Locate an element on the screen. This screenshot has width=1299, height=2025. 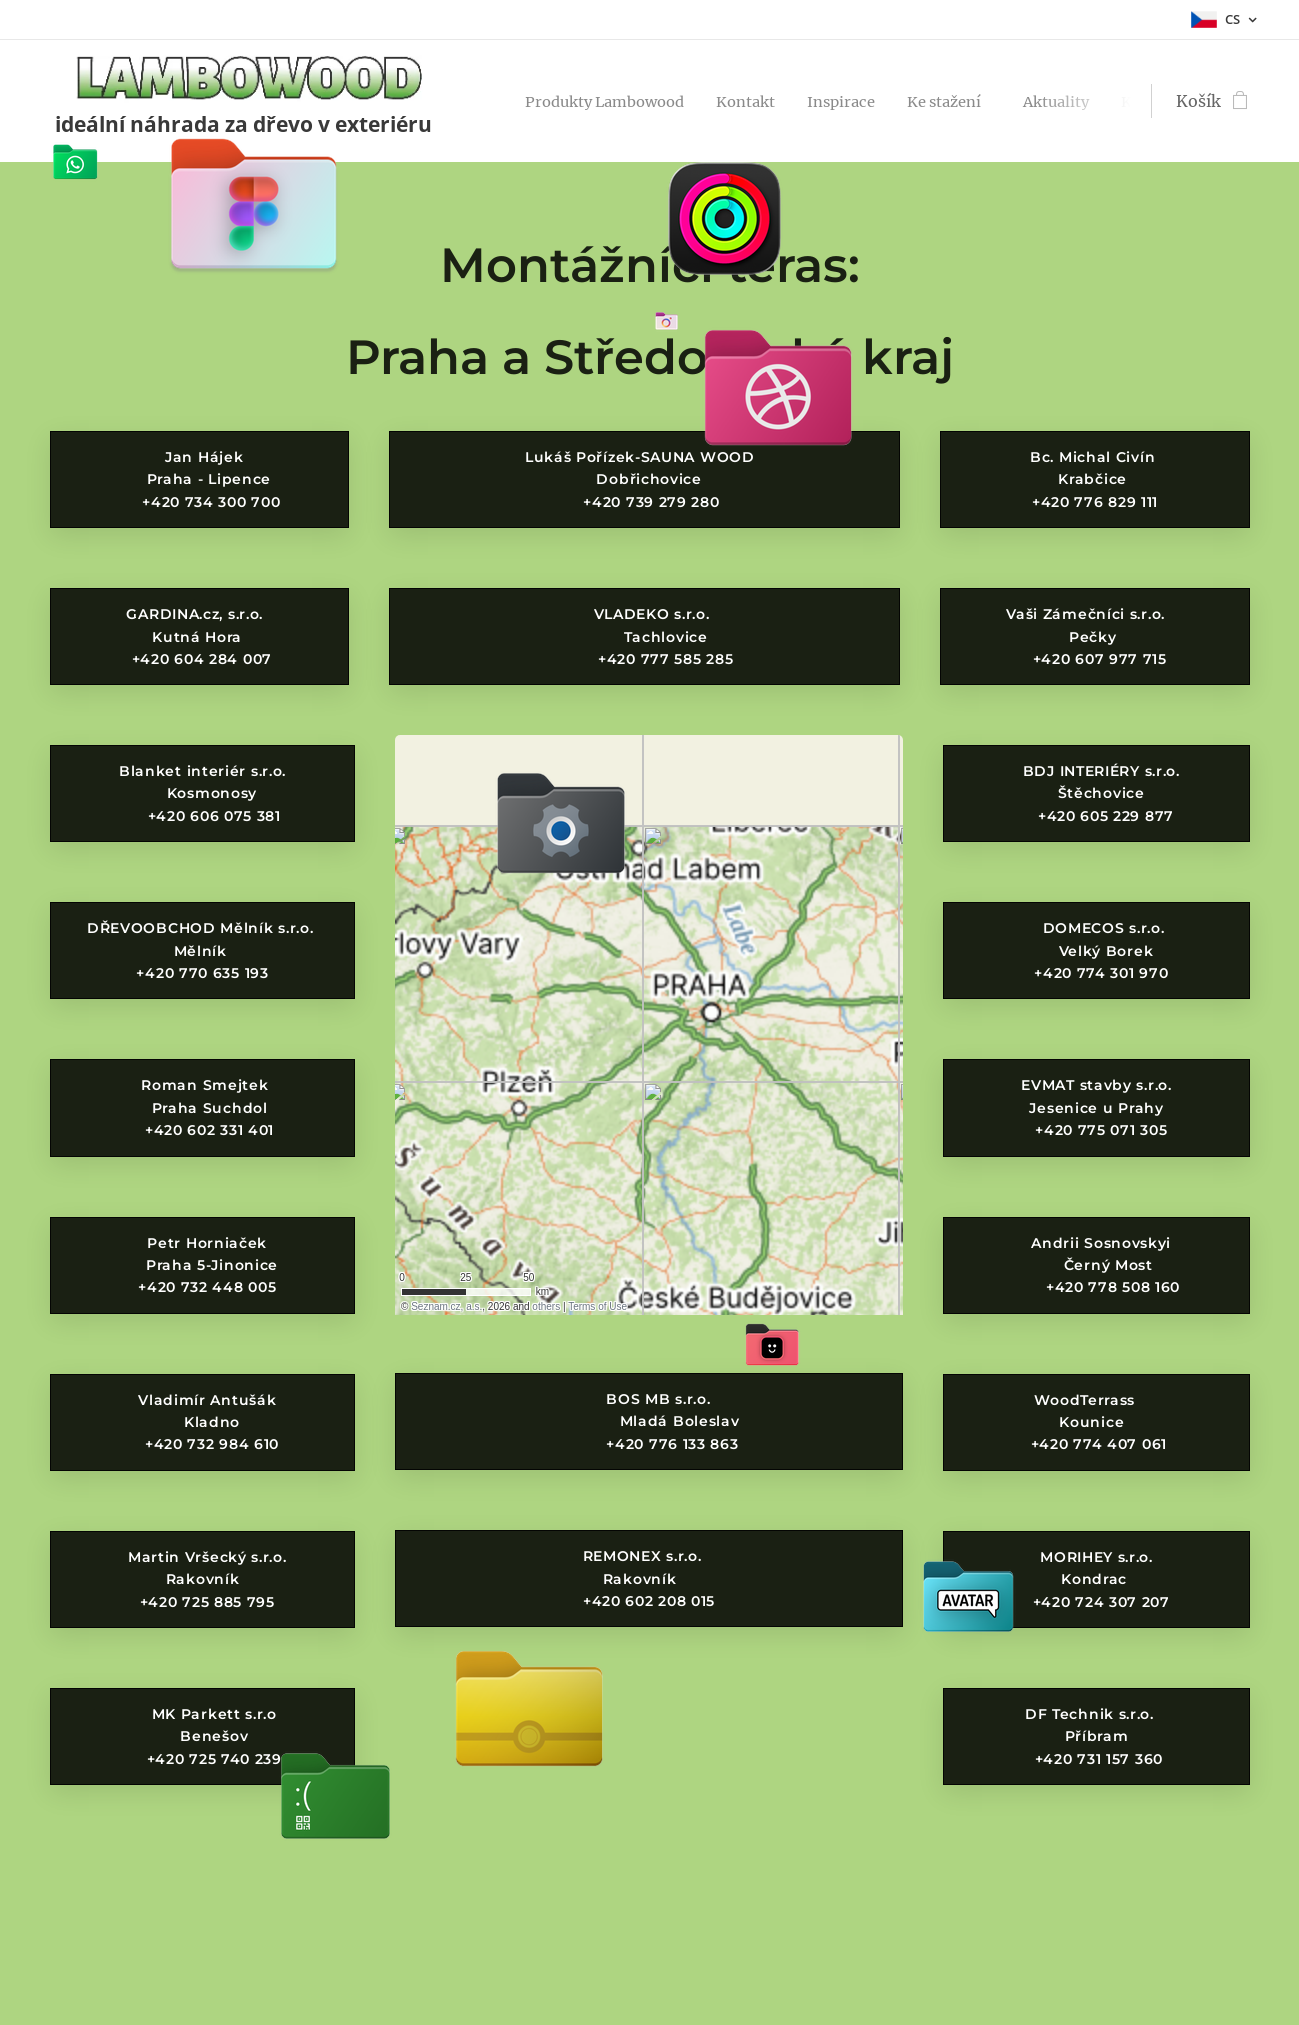
folder containing windows insider or beta system files is located at coordinates (335, 1799).